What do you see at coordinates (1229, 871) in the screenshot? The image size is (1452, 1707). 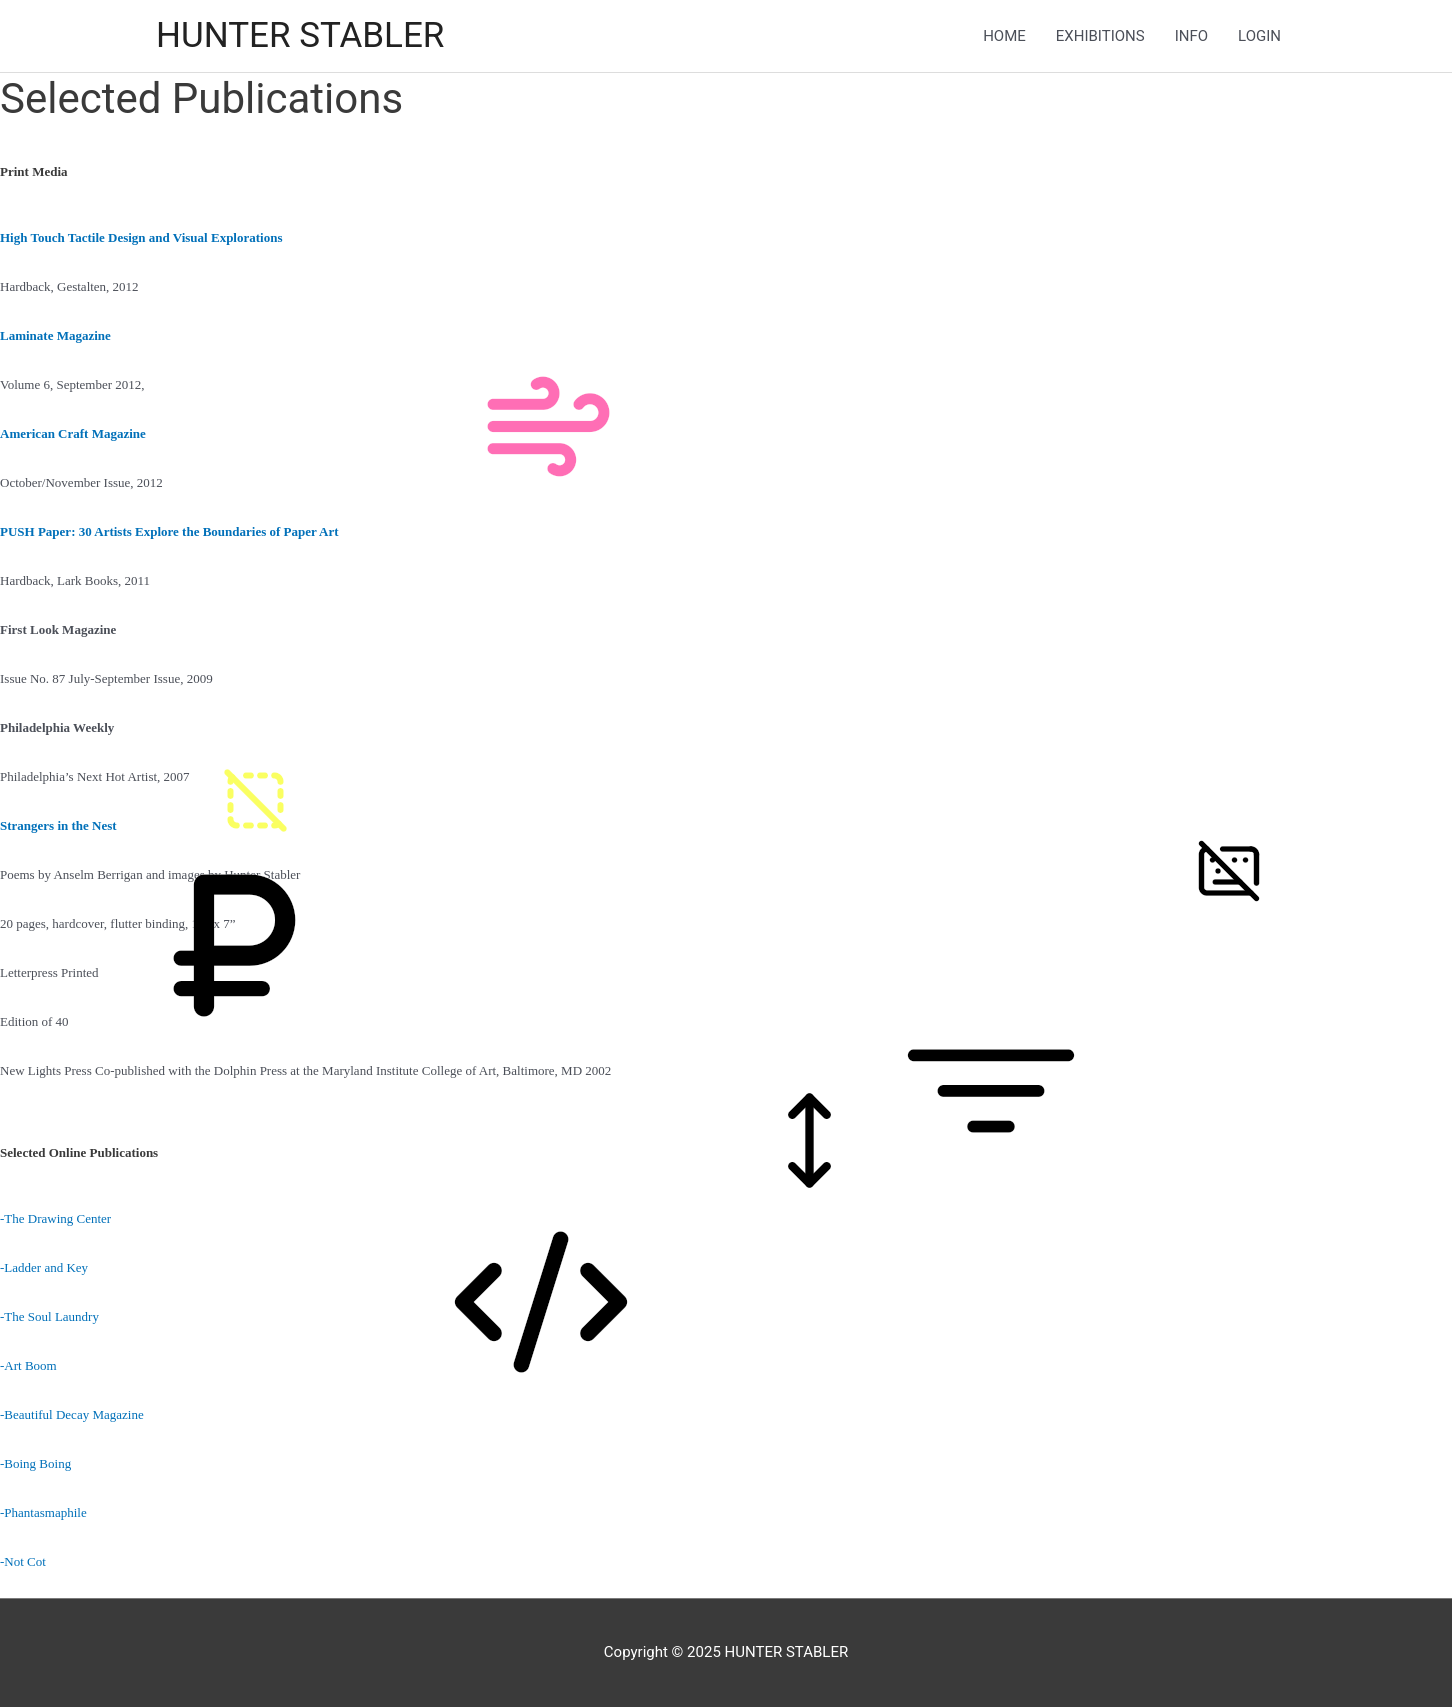 I see `disable keyboard input` at bounding box center [1229, 871].